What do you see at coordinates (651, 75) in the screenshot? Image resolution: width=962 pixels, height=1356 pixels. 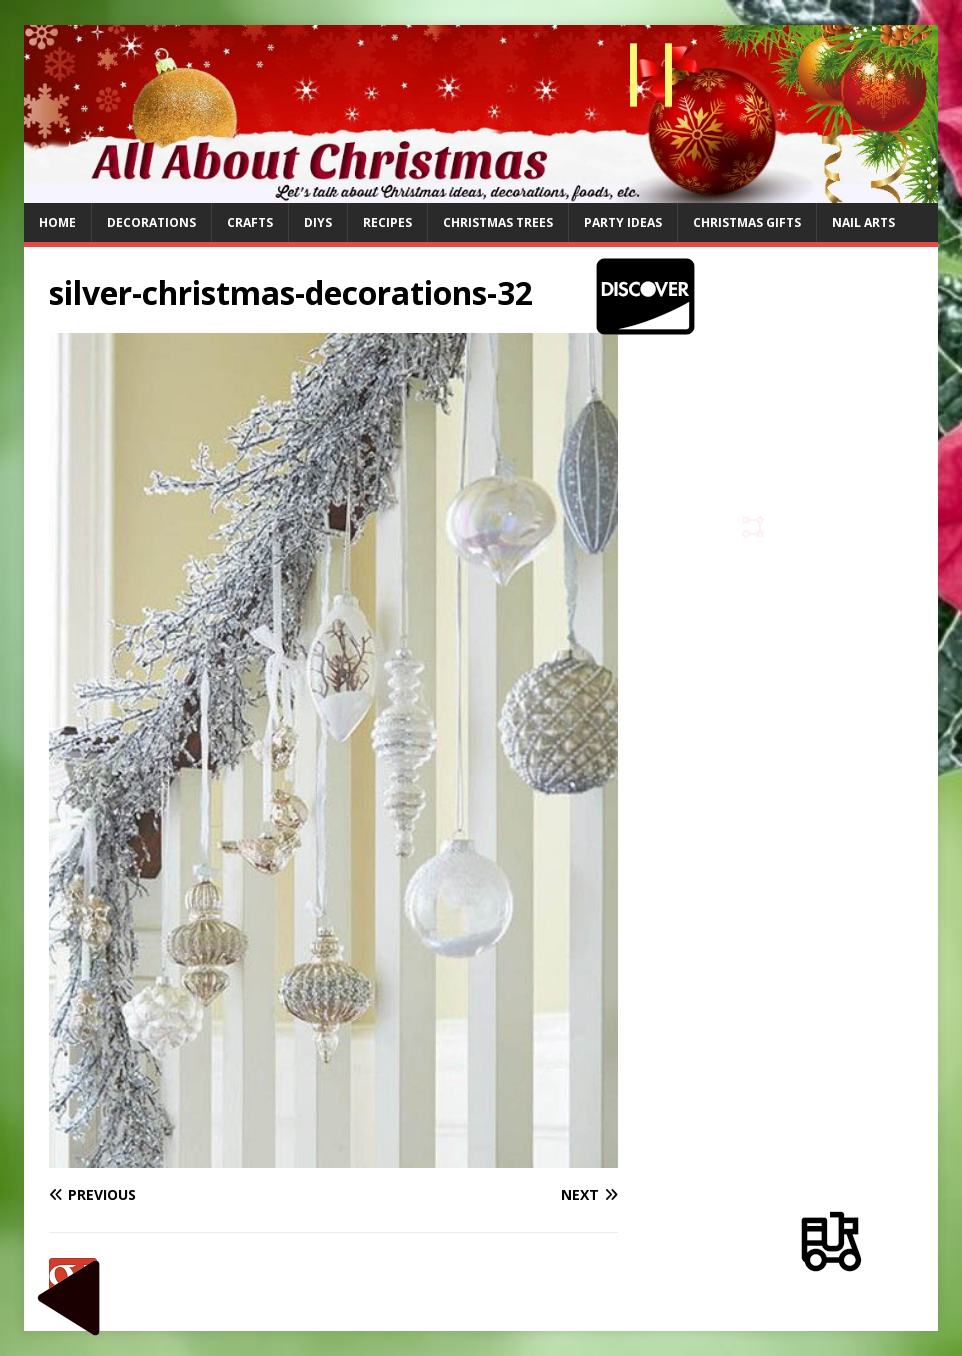 I see `pause media playback` at bounding box center [651, 75].